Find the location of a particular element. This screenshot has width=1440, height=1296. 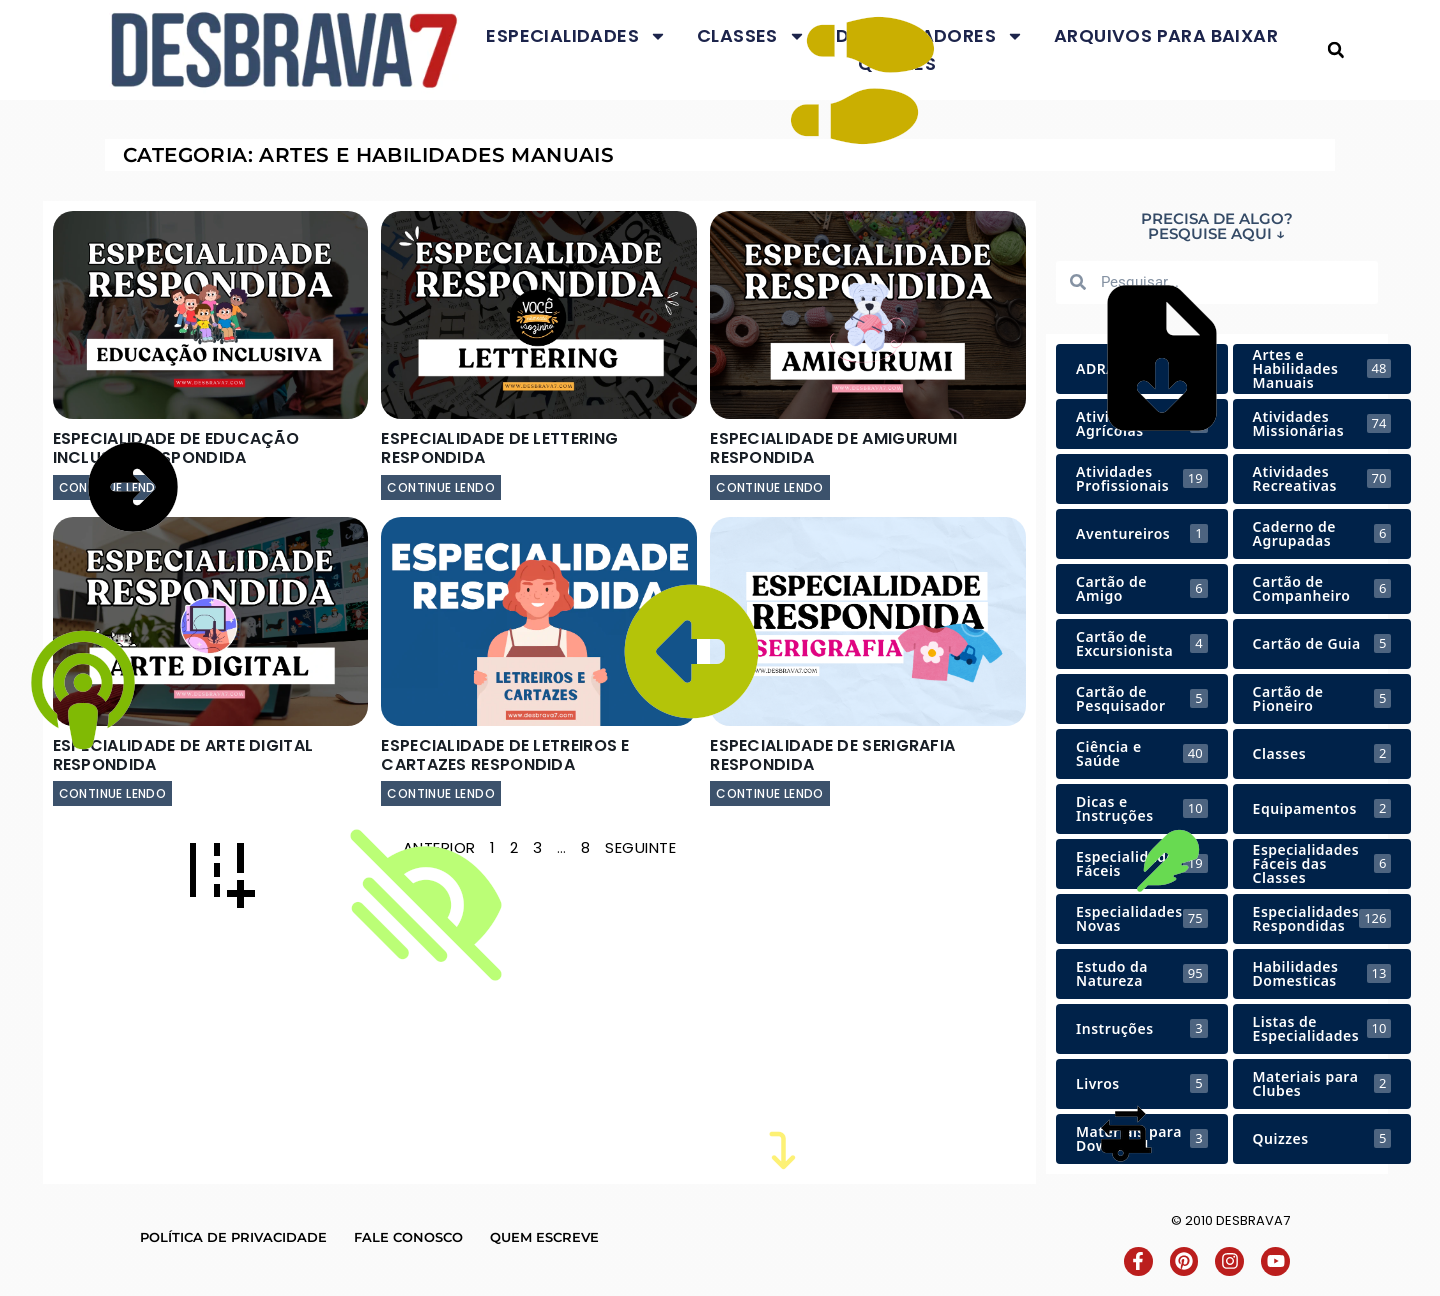

add a new road to the map is located at coordinates (217, 870).